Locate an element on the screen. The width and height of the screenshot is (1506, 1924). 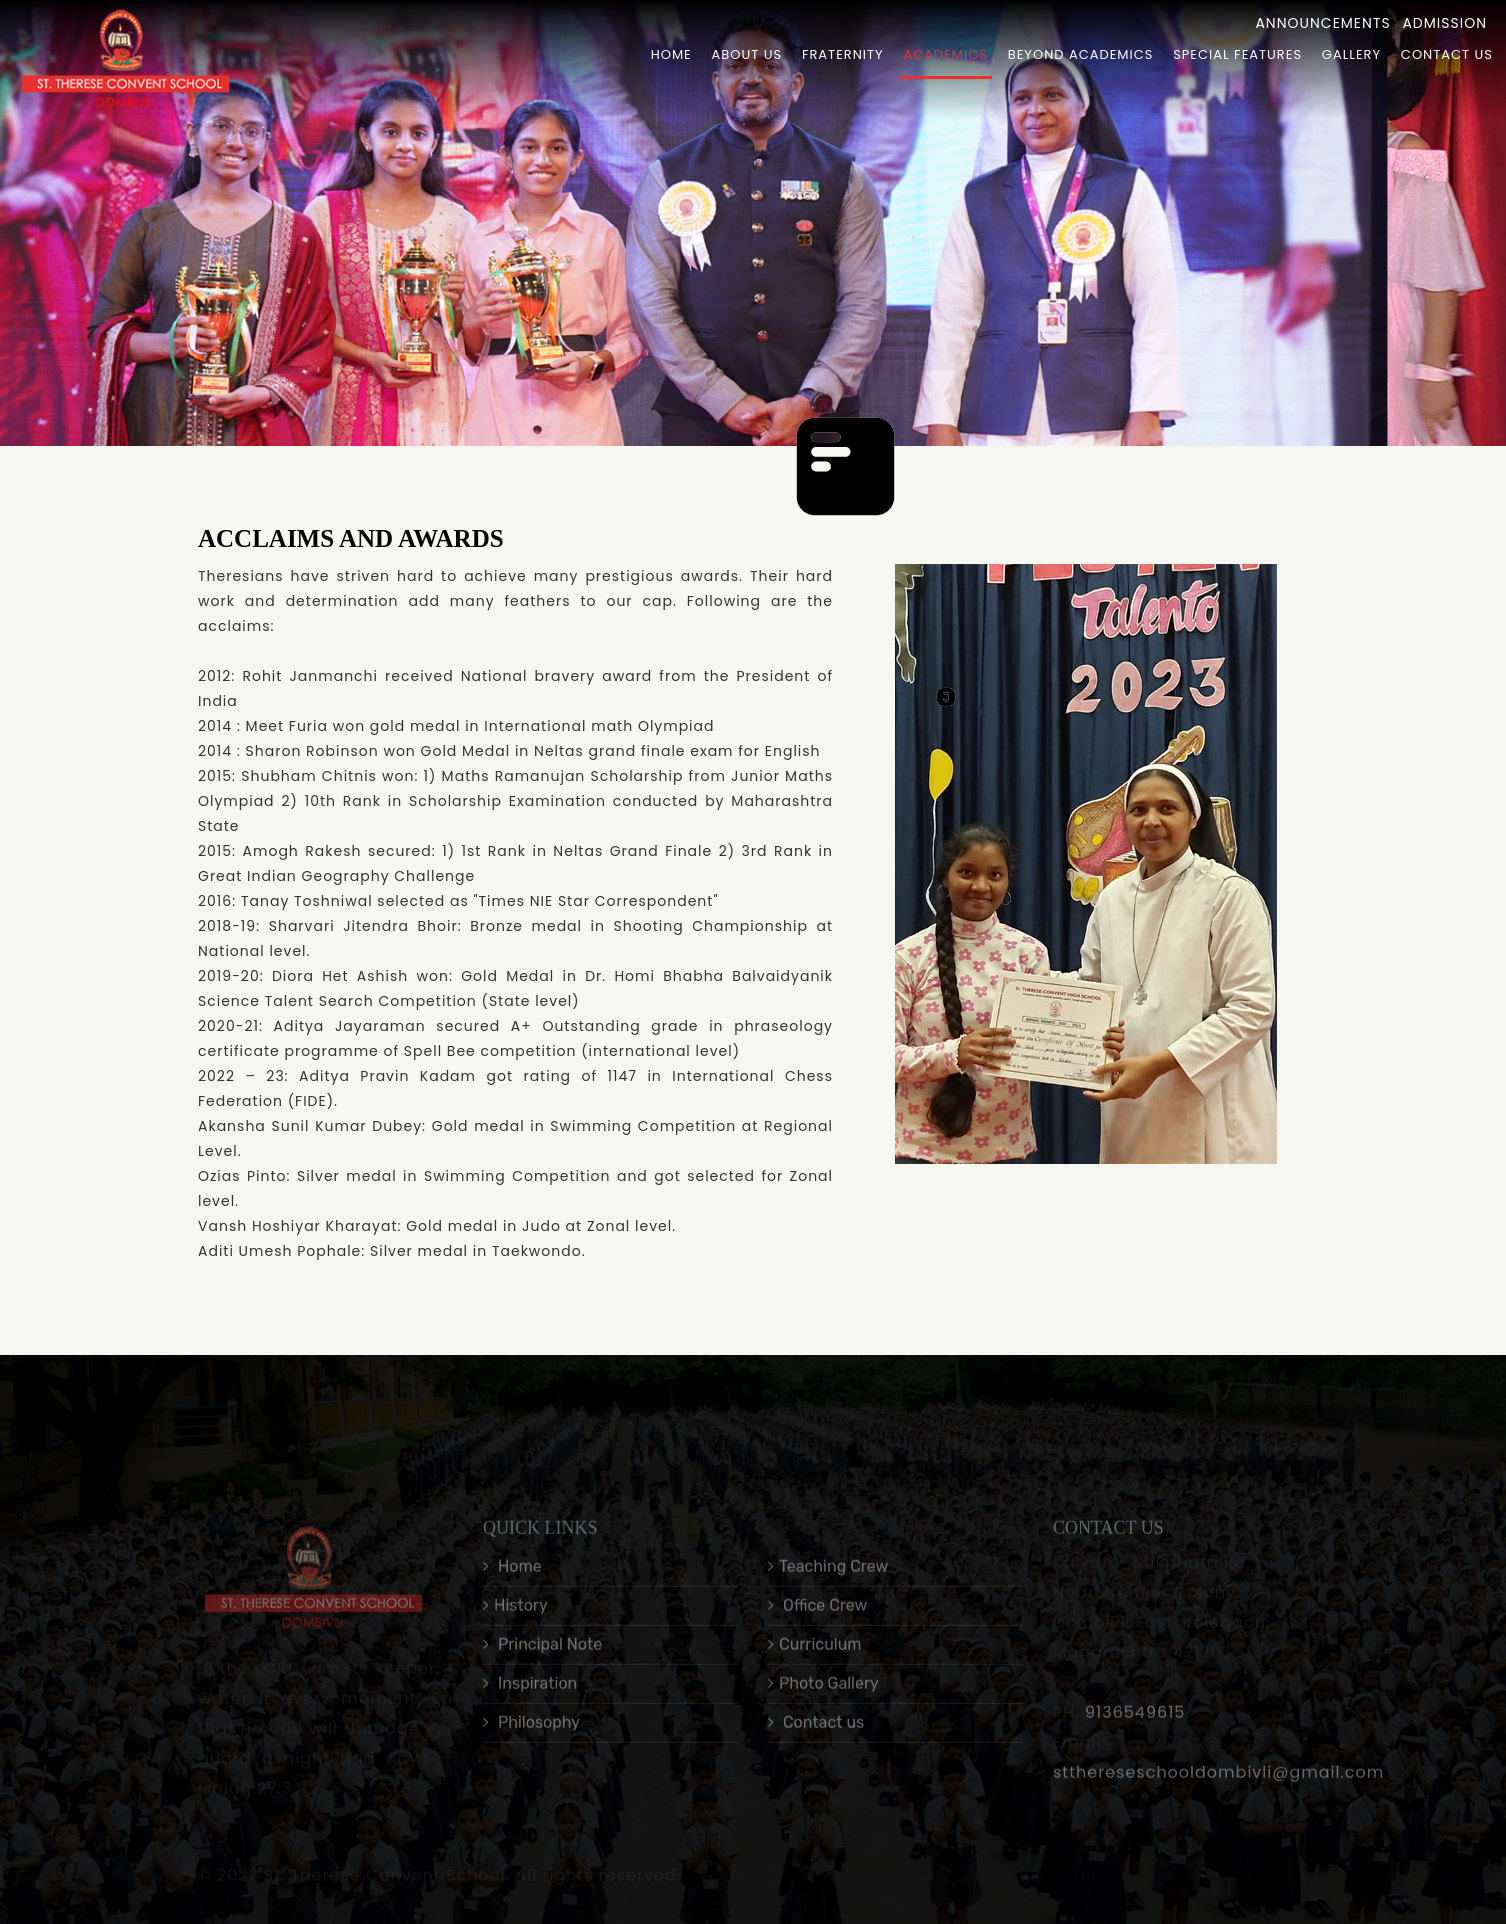
indicates an item or contact starting with the letter J is located at coordinates (946, 697).